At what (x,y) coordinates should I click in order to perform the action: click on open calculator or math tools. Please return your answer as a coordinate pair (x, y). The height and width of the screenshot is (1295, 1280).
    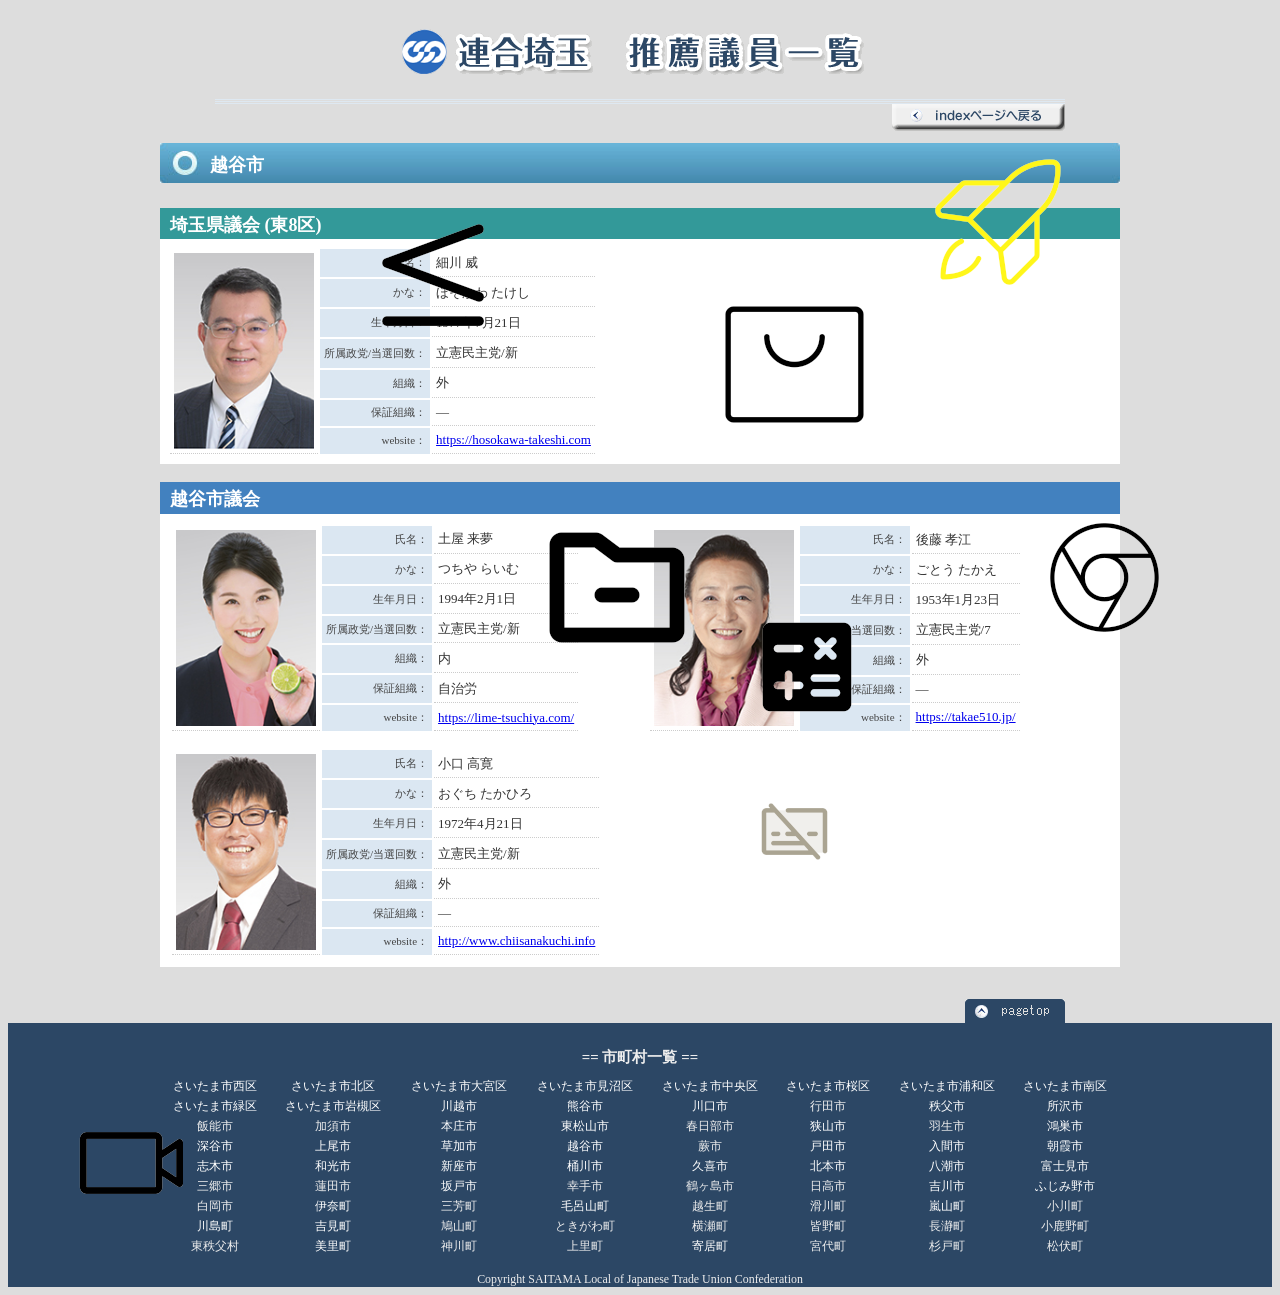
    Looking at the image, I should click on (807, 667).